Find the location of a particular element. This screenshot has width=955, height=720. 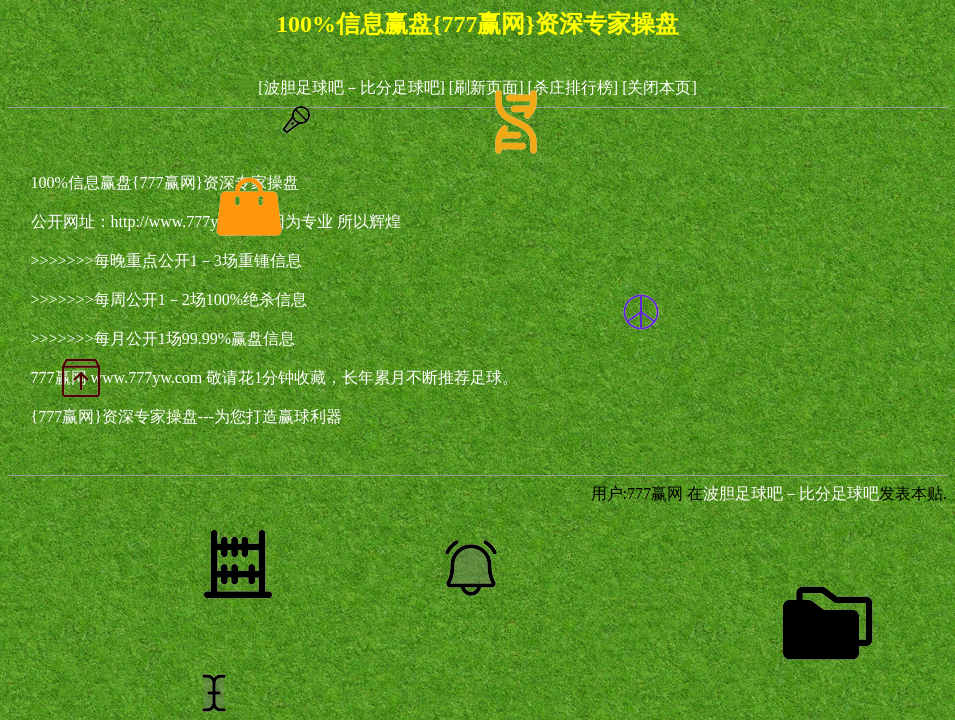

access genetics or biological data is located at coordinates (516, 122).